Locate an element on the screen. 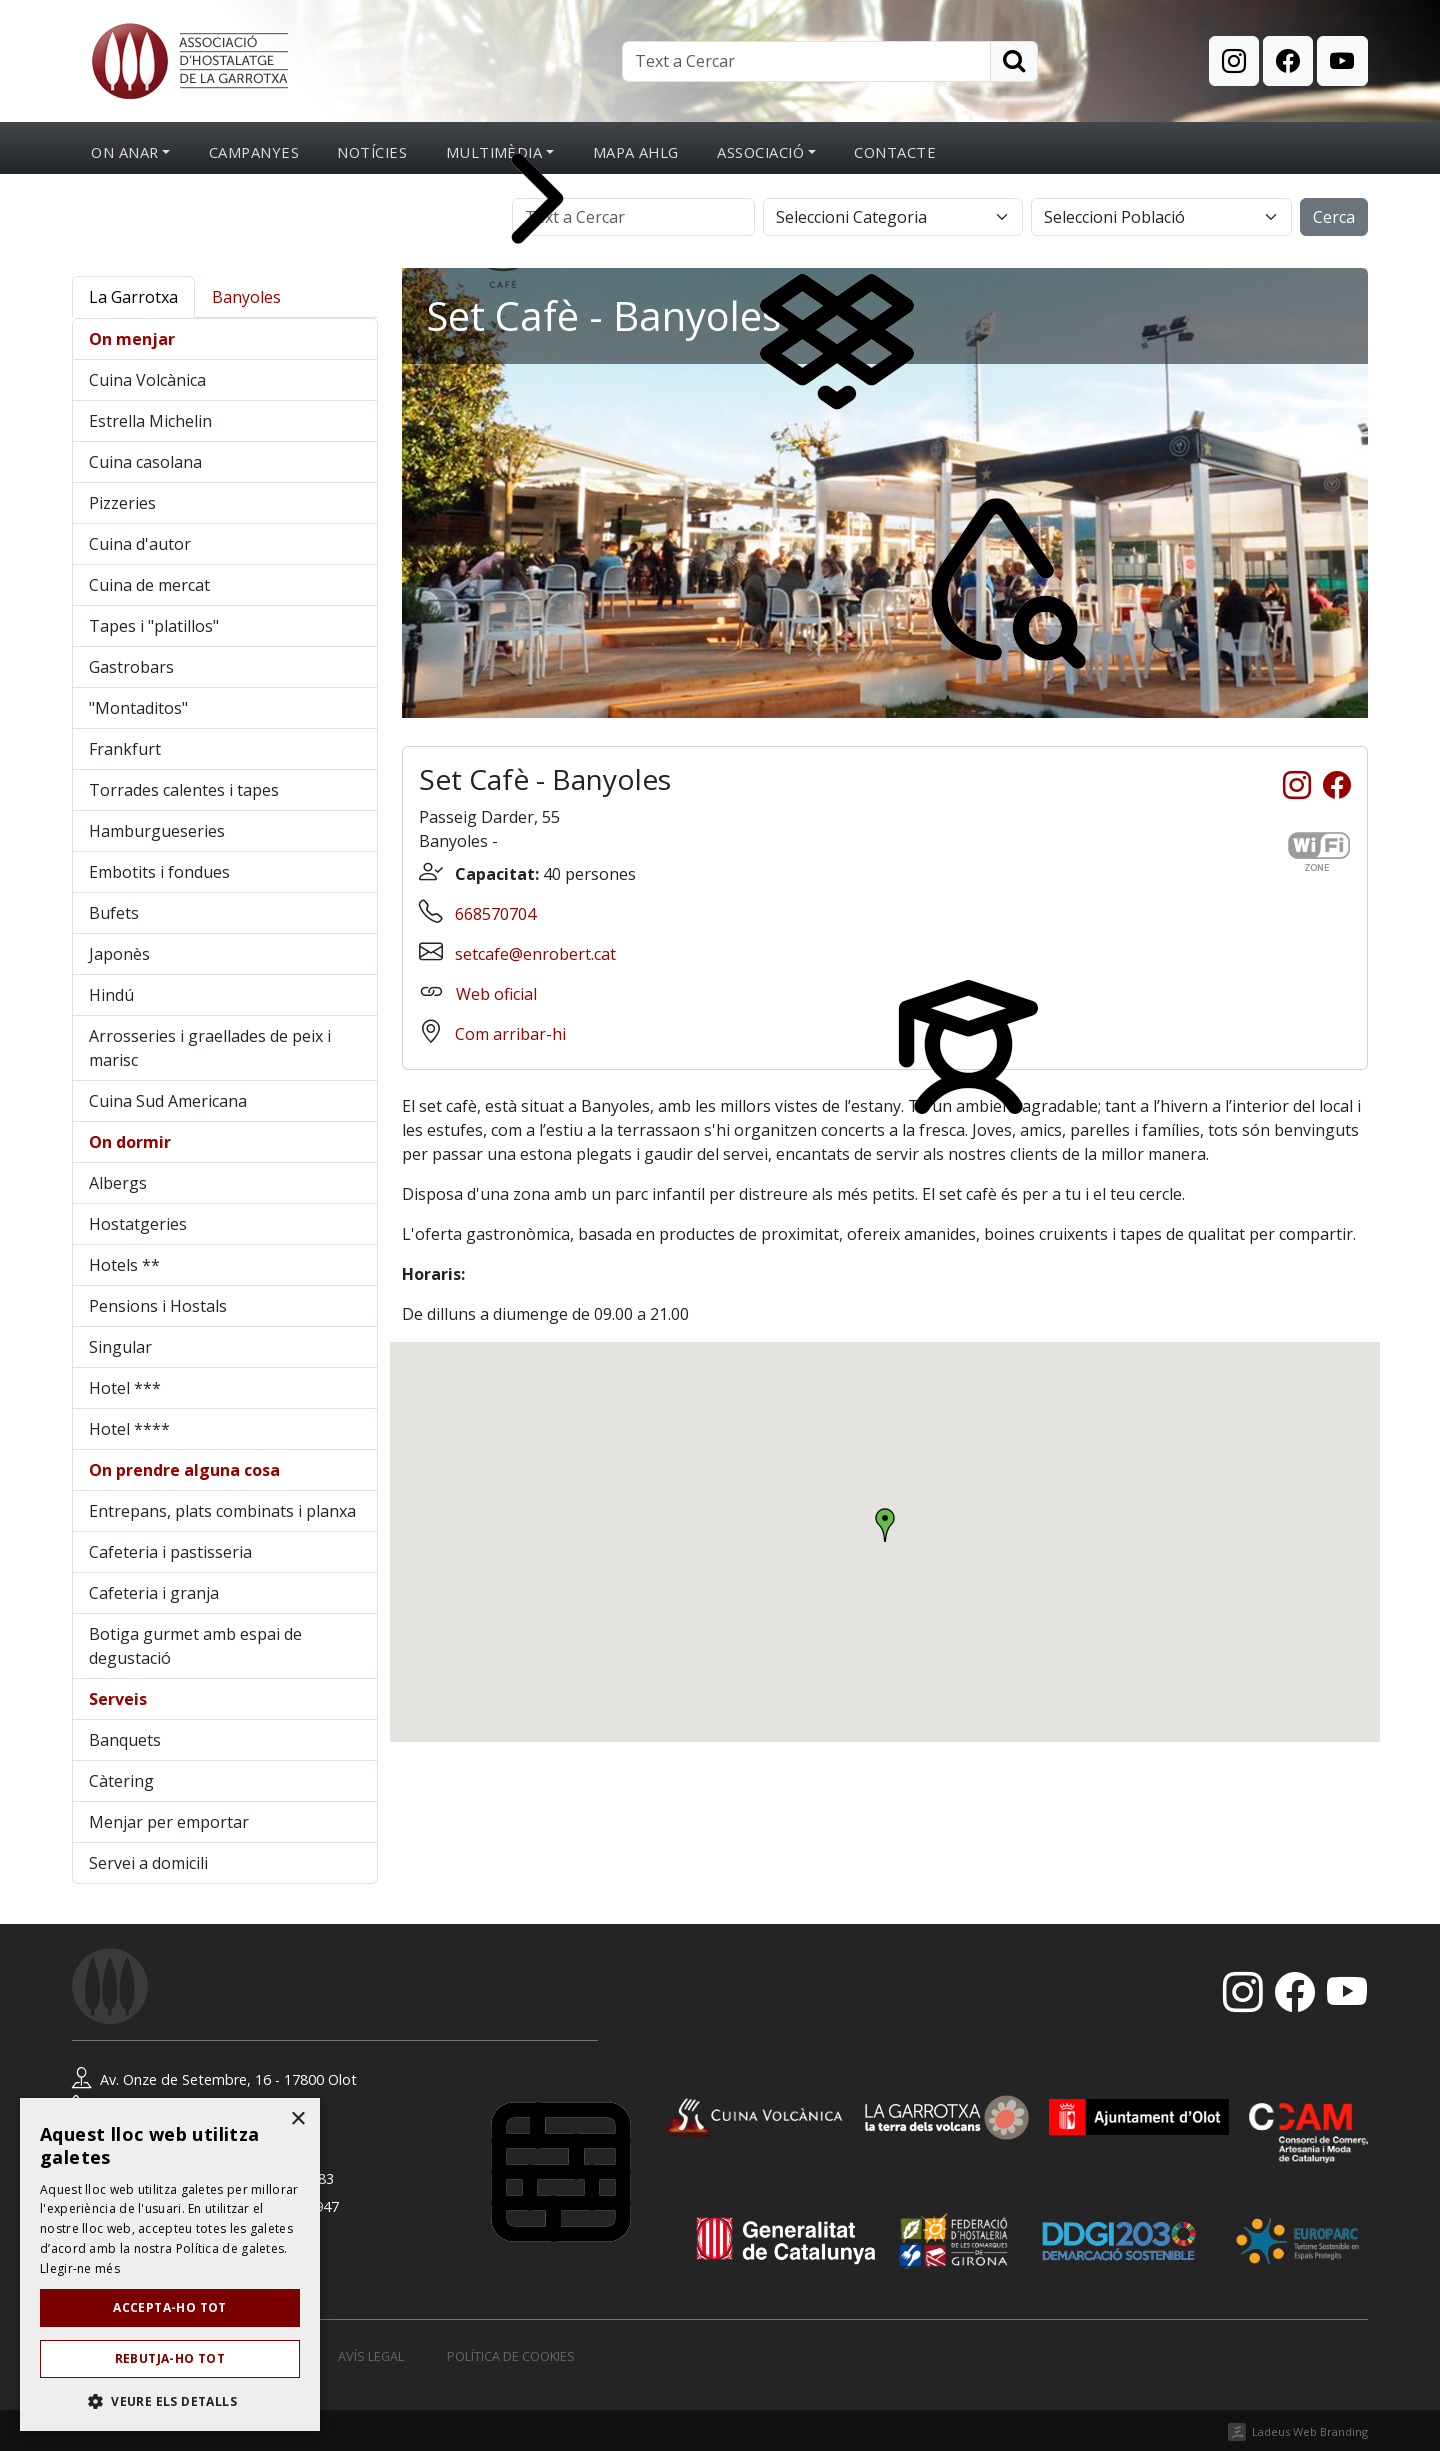 This screenshot has height=2451, width=1440. view student profile is located at coordinates (968, 1049).